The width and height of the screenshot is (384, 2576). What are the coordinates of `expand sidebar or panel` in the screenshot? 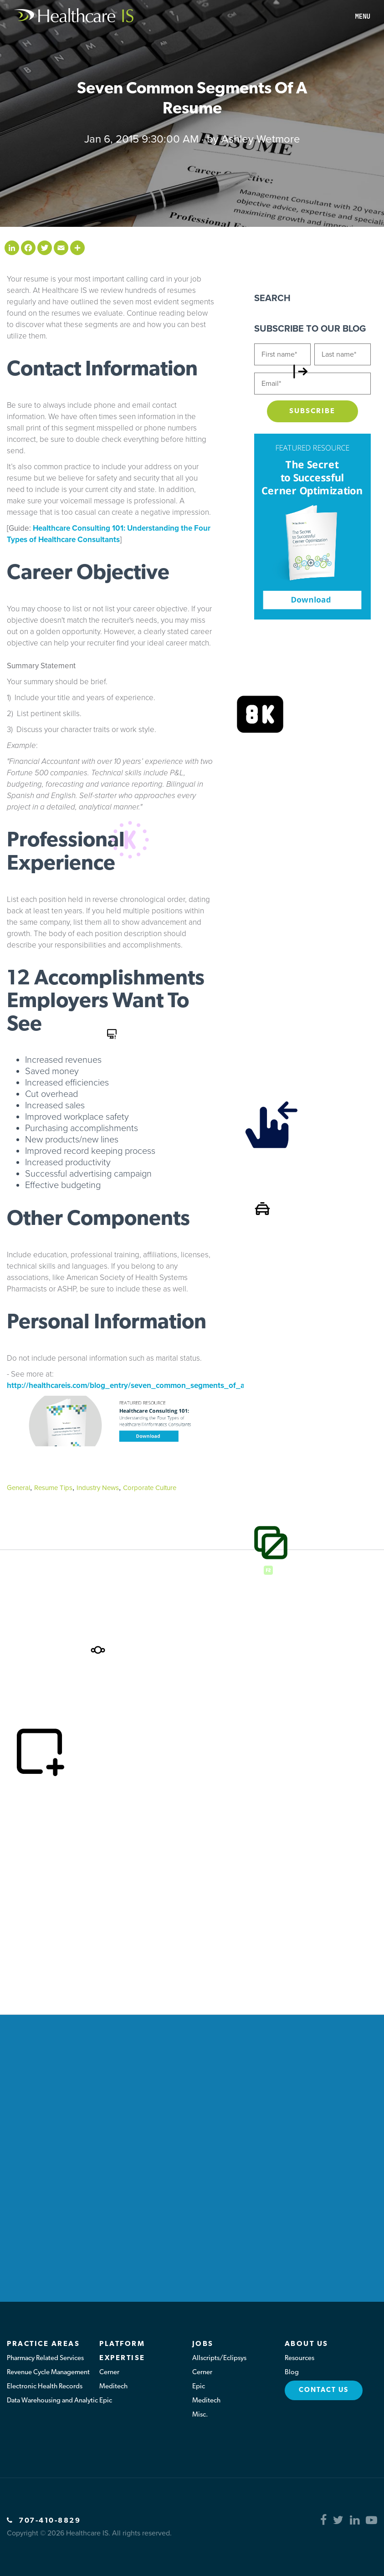 It's located at (300, 371).